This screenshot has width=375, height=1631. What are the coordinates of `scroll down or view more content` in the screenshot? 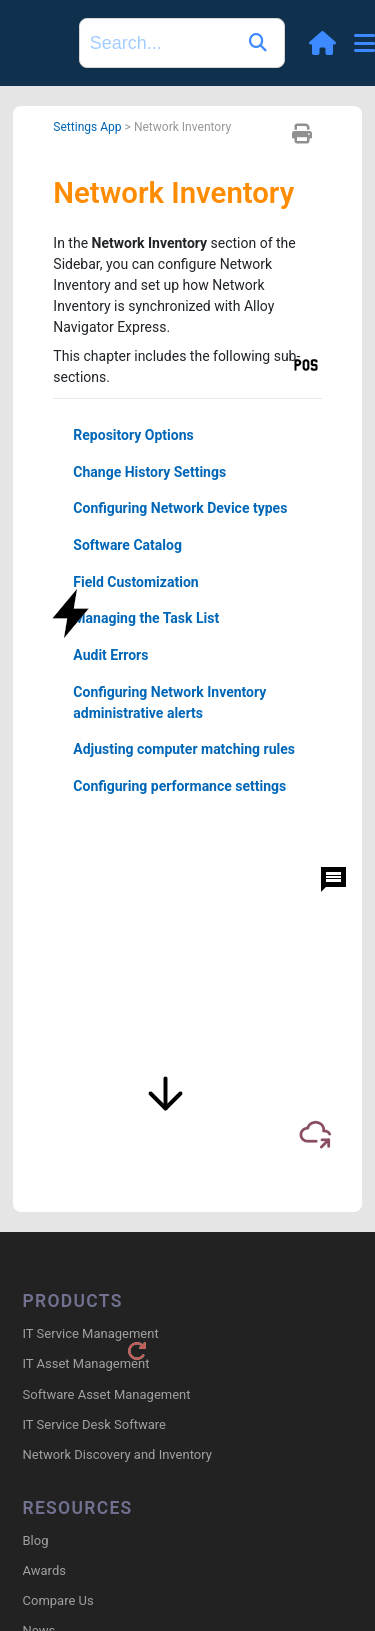 It's located at (165, 1093).